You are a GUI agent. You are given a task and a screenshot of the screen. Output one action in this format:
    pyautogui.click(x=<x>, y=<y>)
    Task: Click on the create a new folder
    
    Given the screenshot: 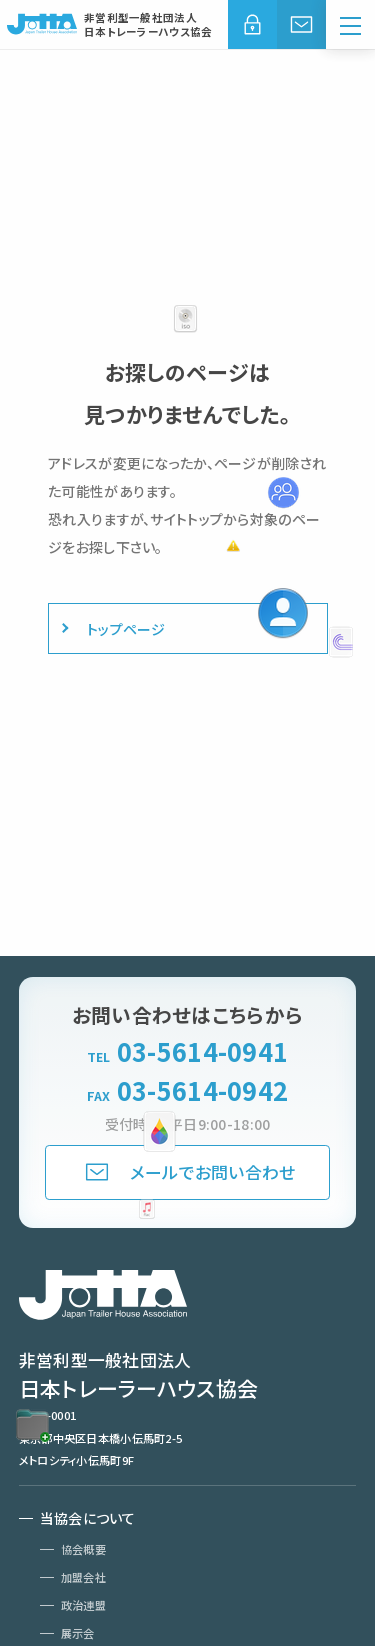 What is the action you would take?
    pyautogui.click(x=32, y=1424)
    